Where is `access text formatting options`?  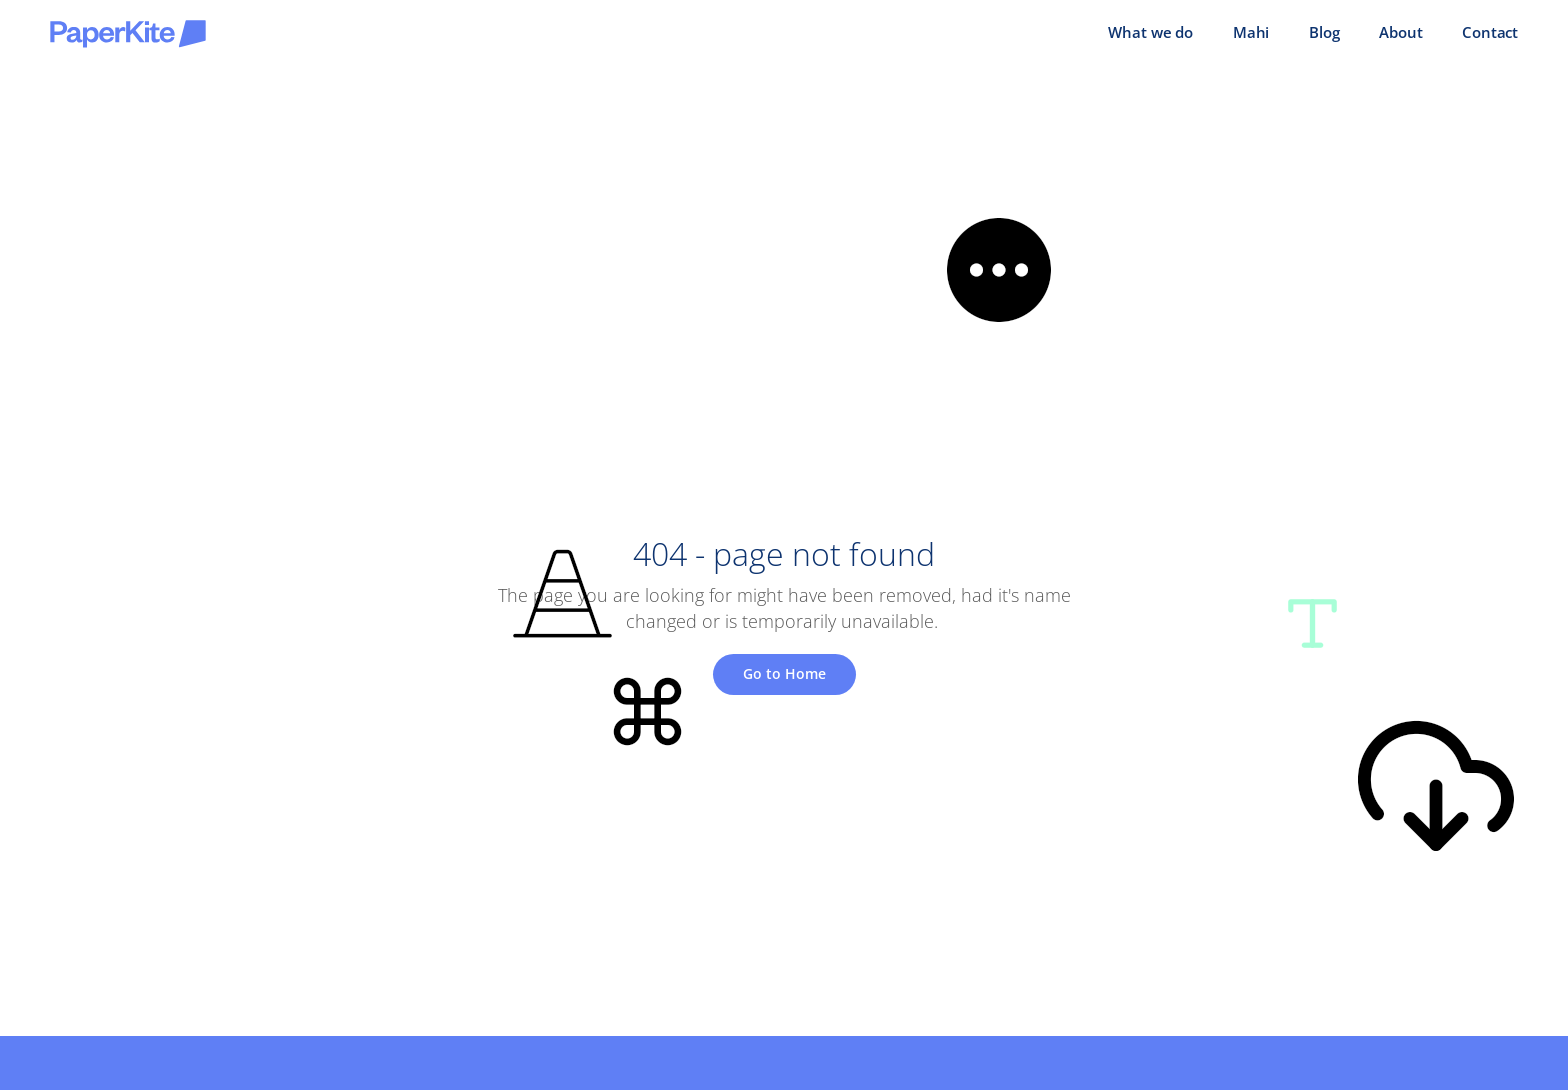
access text formatting options is located at coordinates (1312, 623).